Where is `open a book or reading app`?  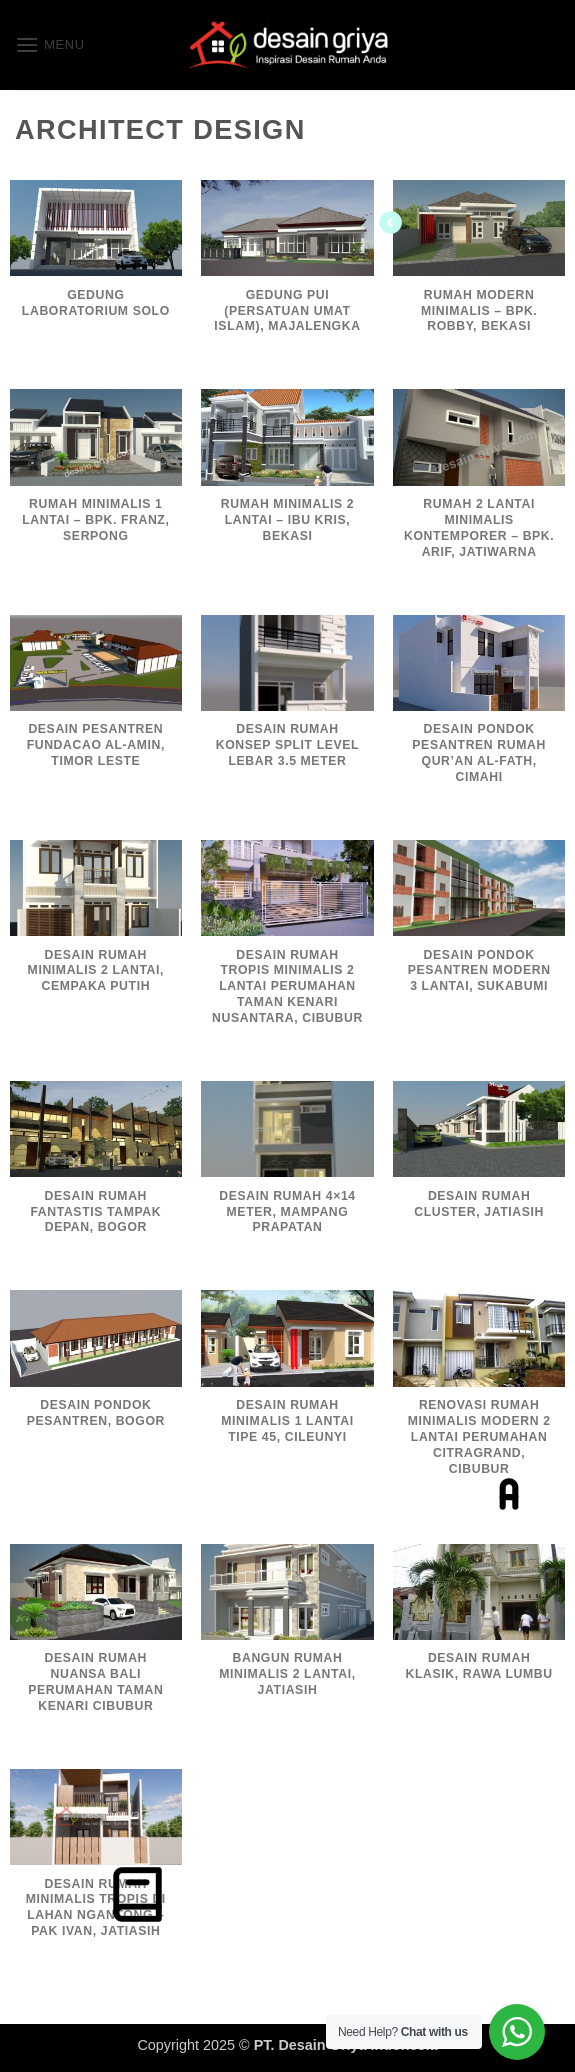
open a book or reading app is located at coordinates (137, 1894).